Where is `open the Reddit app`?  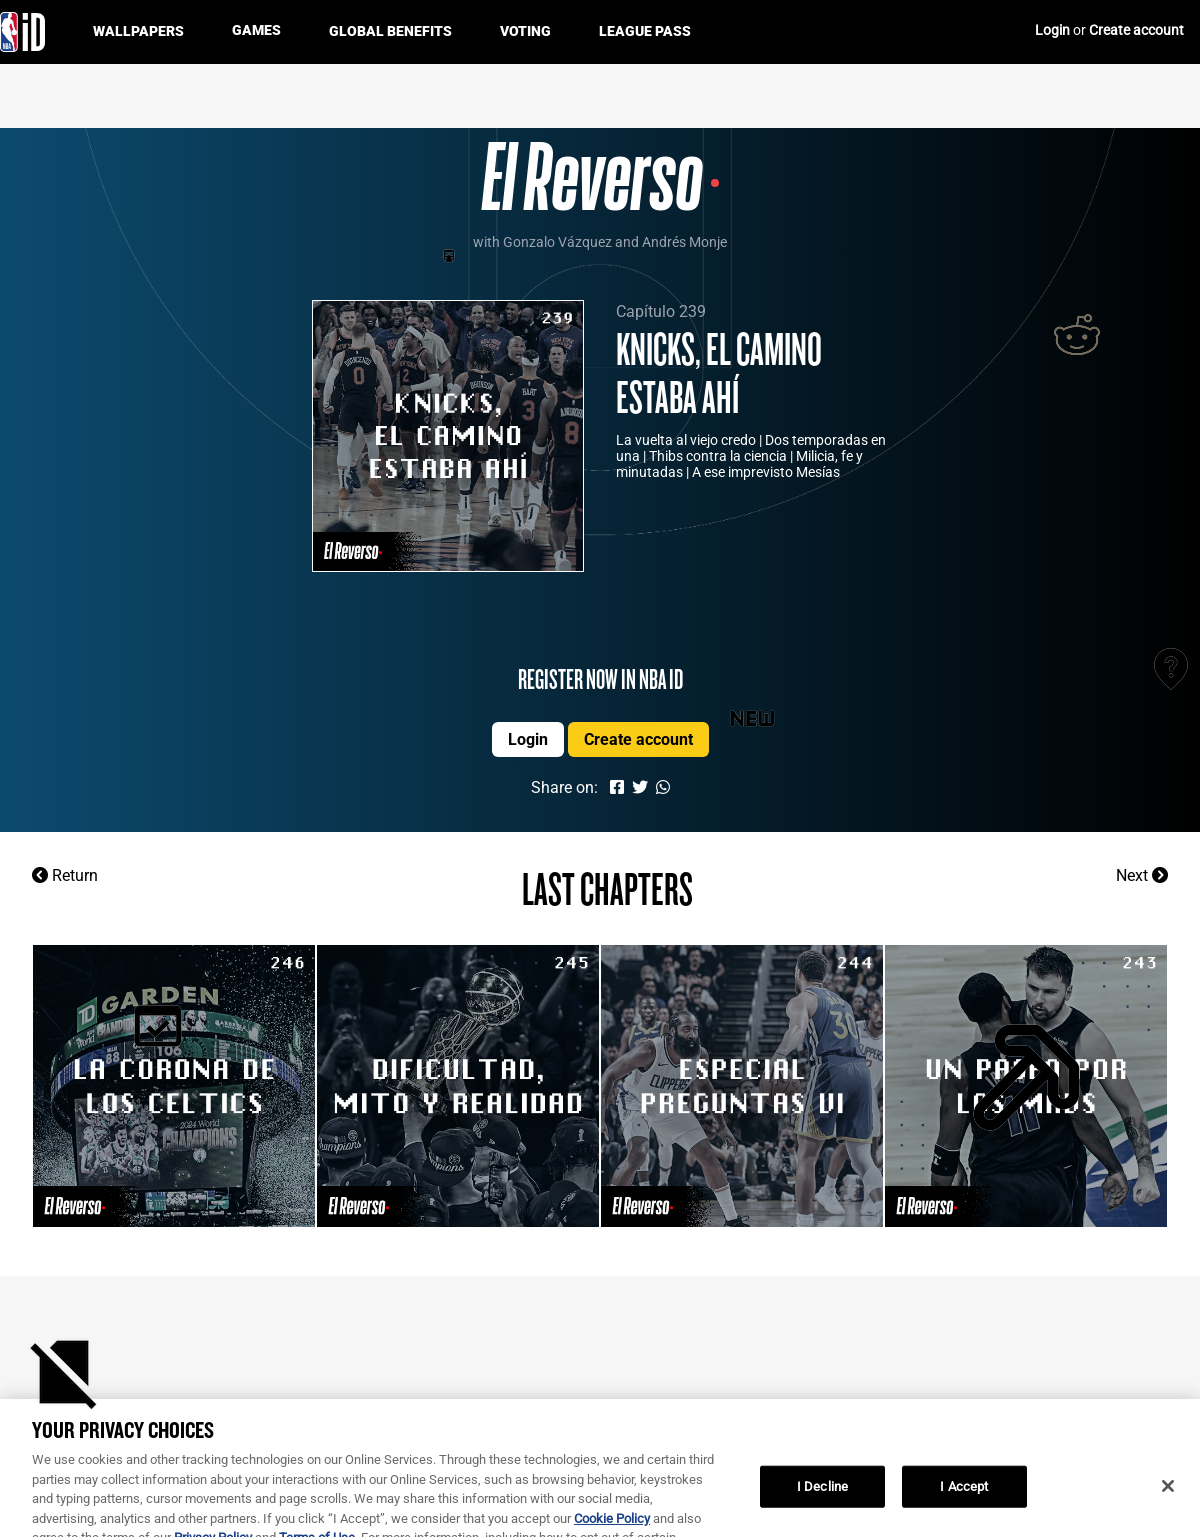
open the Reddit app is located at coordinates (1077, 337).